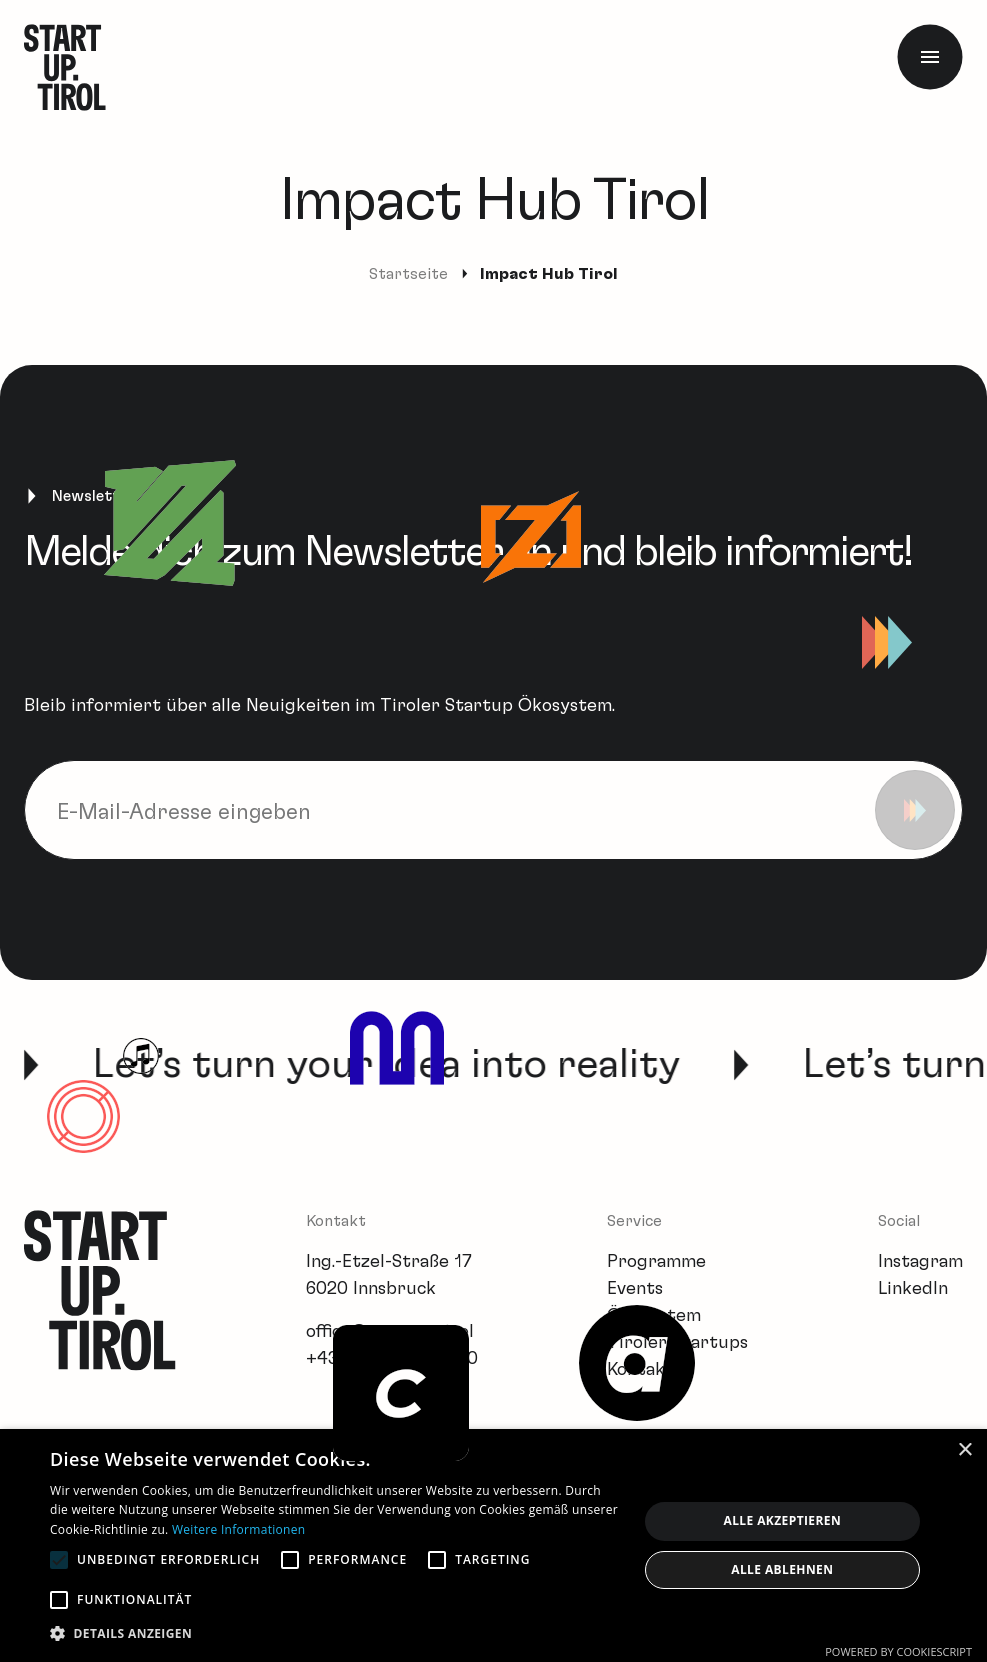 This screenshot has height=1662, width=987. Describe the element at coordinates (170, 523) in the screenshot. I see `FFmpeg multimedia framework logo` at that location.